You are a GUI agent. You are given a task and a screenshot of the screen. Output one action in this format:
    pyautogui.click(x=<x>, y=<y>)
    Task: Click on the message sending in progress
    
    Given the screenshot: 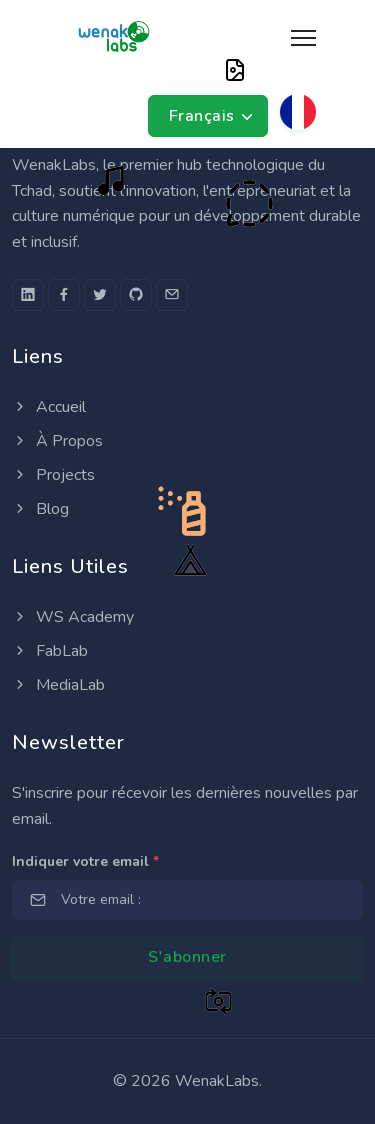 What is the action you would take?
    pyautogui.click(x=249, y=203)
    